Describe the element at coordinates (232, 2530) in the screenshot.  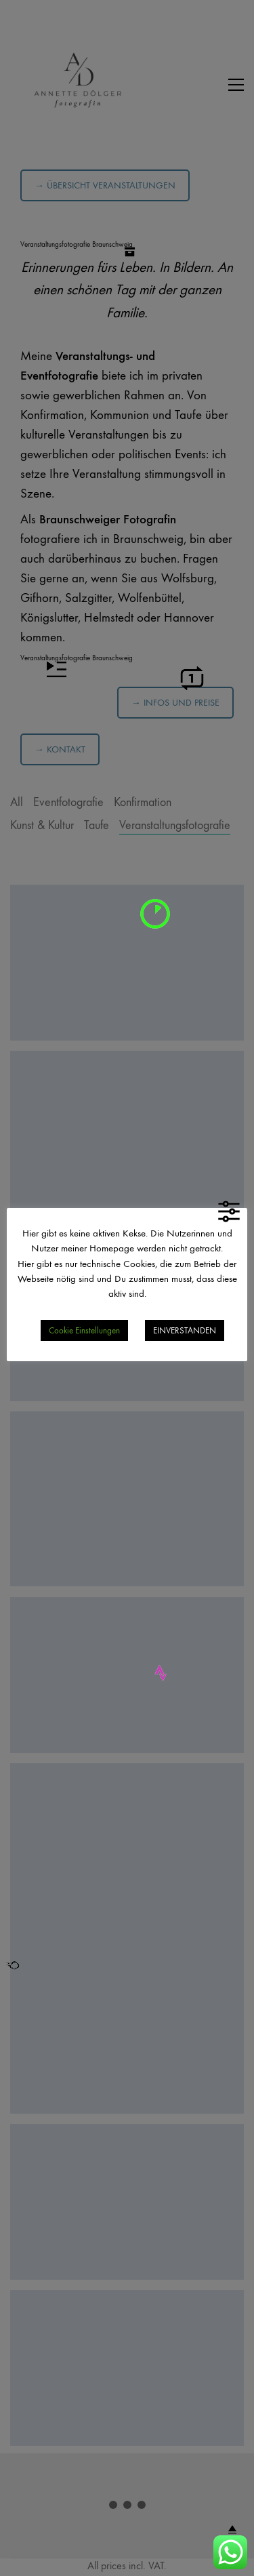
I see `eject media or disc` at that location.